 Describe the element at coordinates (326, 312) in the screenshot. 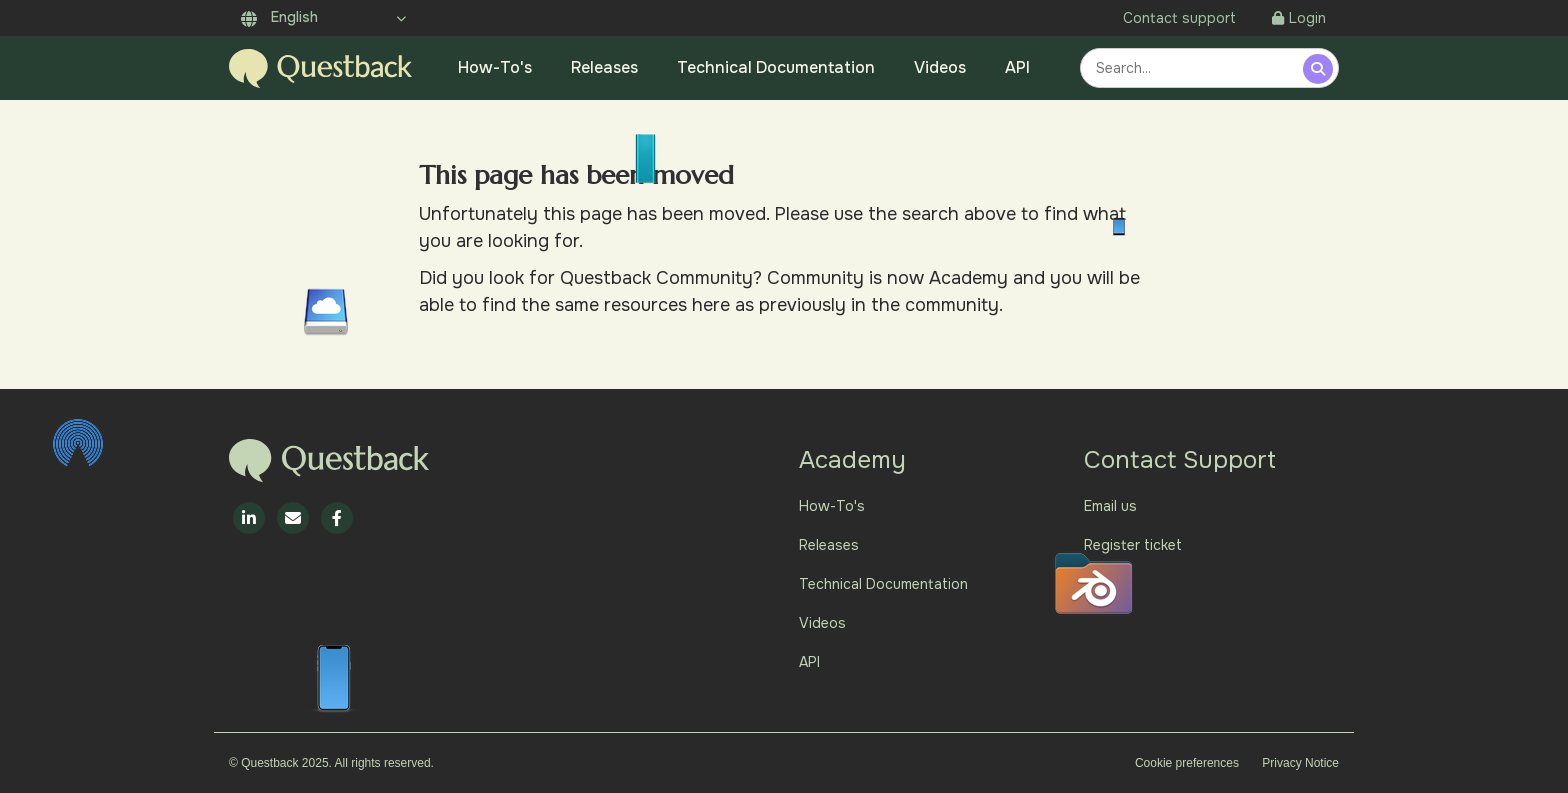

I see `access iDisk cloud storage` at that location.